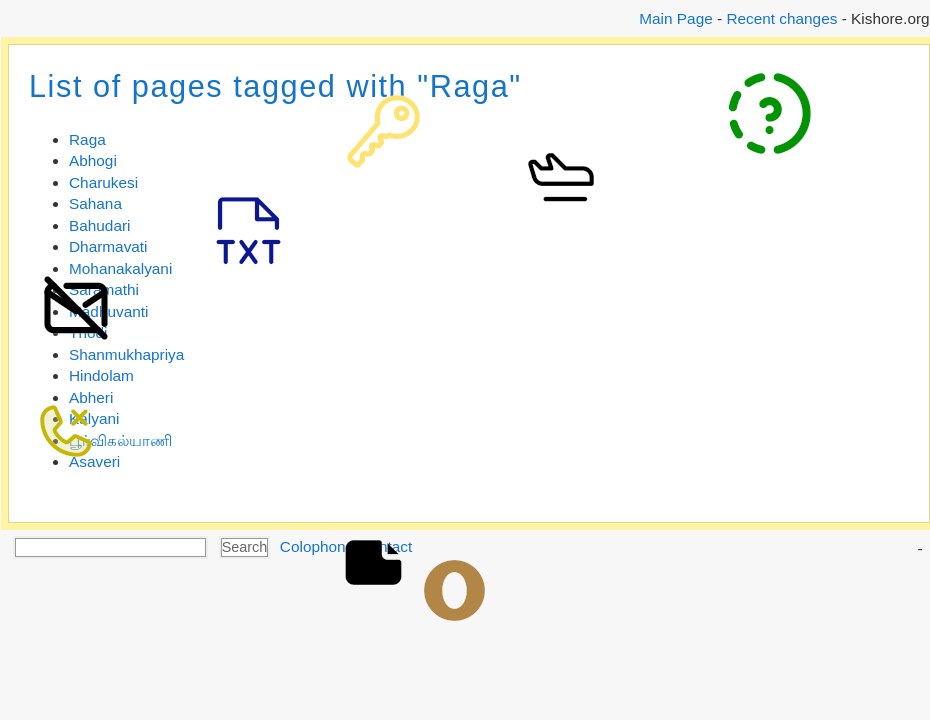 The width and height of the screenshot is (930, 720). Describe the element at coordinates (67, 430) in the screenshot. I see `end or decline a phone call` at that location.